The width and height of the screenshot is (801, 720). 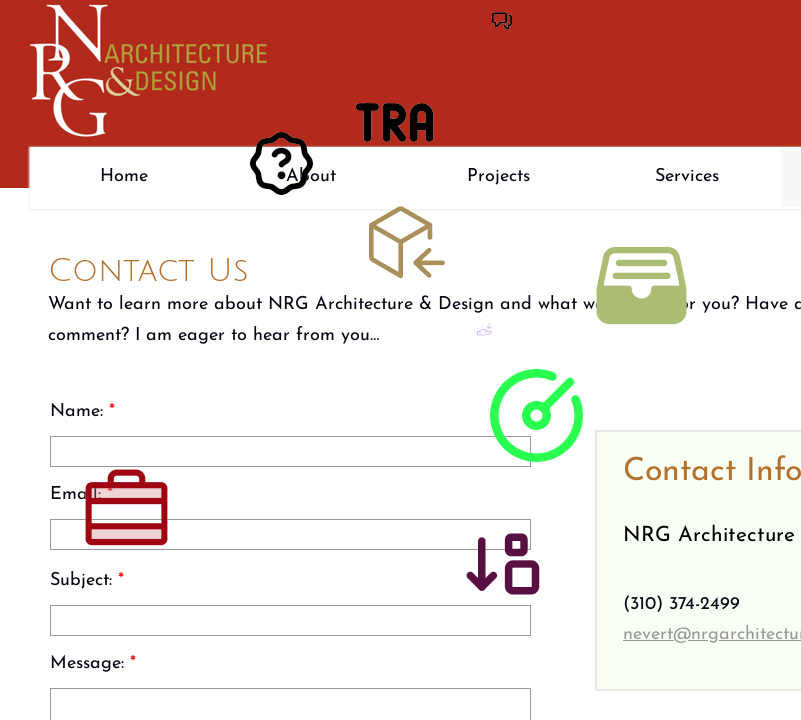 I want to click on access work documents or business tools, so click(x=126, y=510).